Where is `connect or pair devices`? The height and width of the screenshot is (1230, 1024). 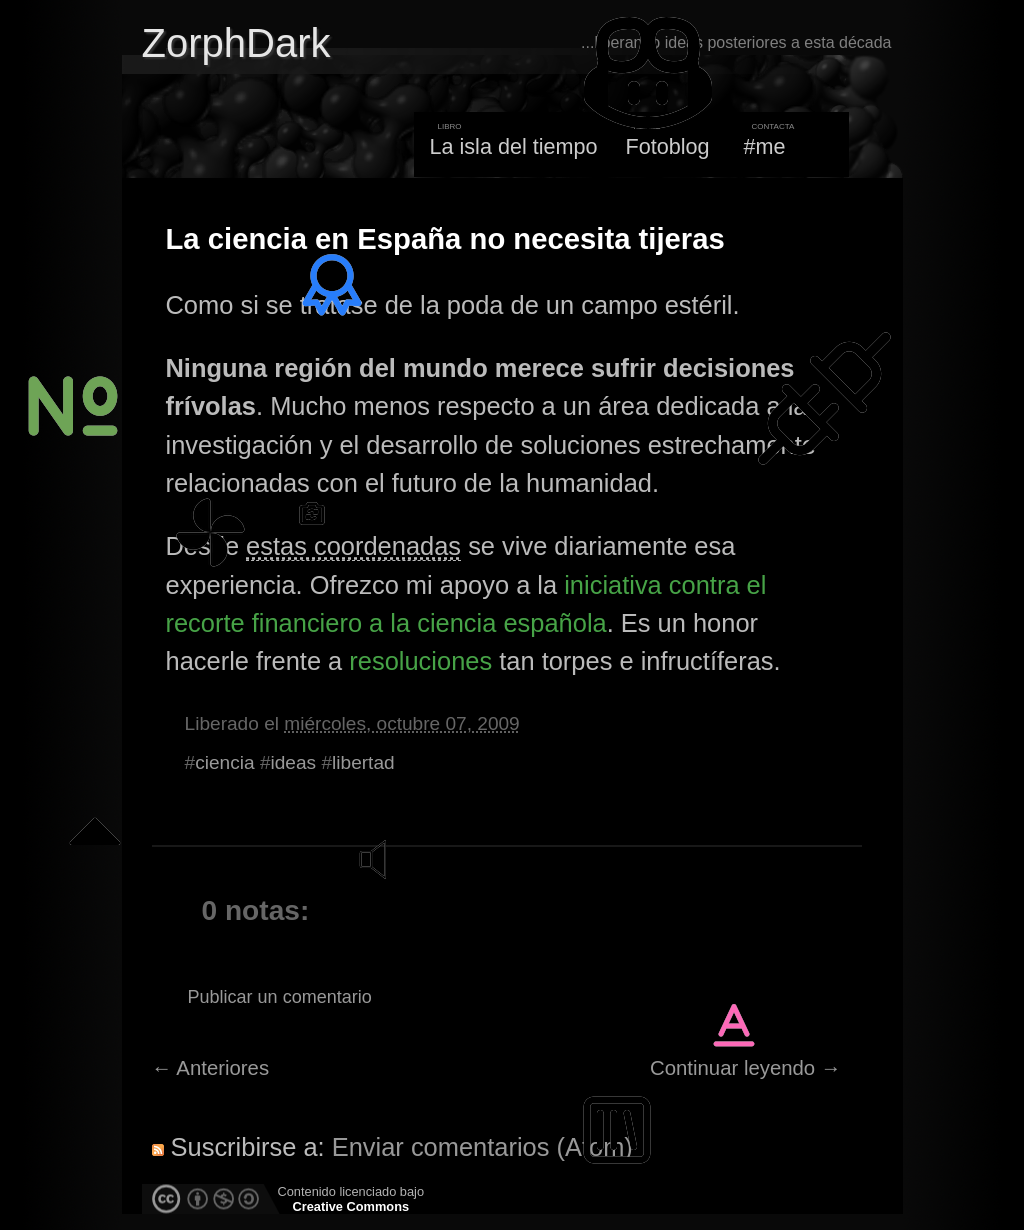
connect or pair devices is located at coordinates (824, 398).